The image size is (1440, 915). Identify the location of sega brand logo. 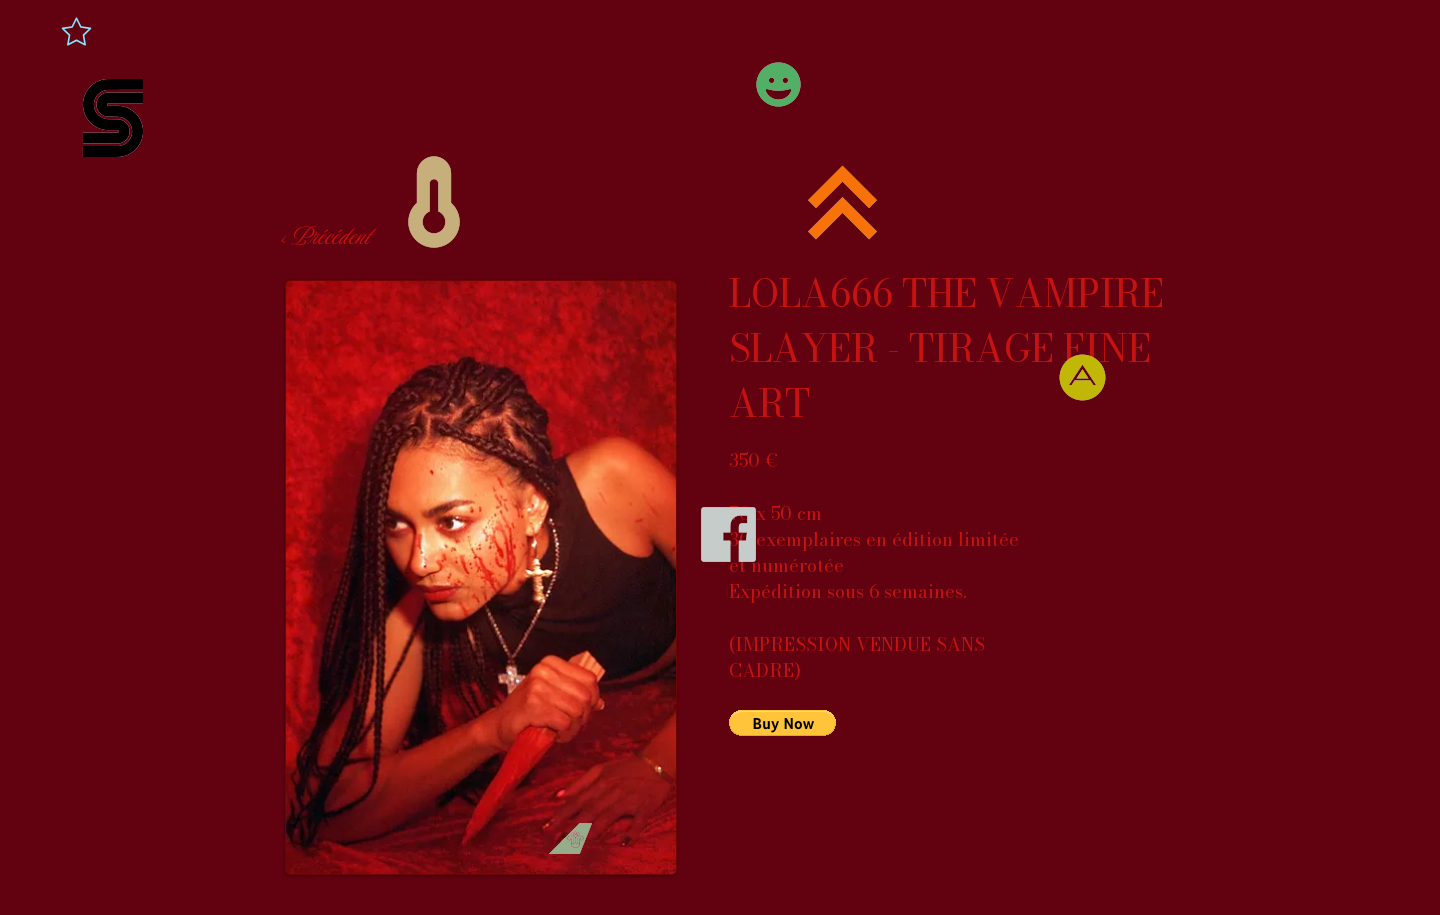
(113, 118).